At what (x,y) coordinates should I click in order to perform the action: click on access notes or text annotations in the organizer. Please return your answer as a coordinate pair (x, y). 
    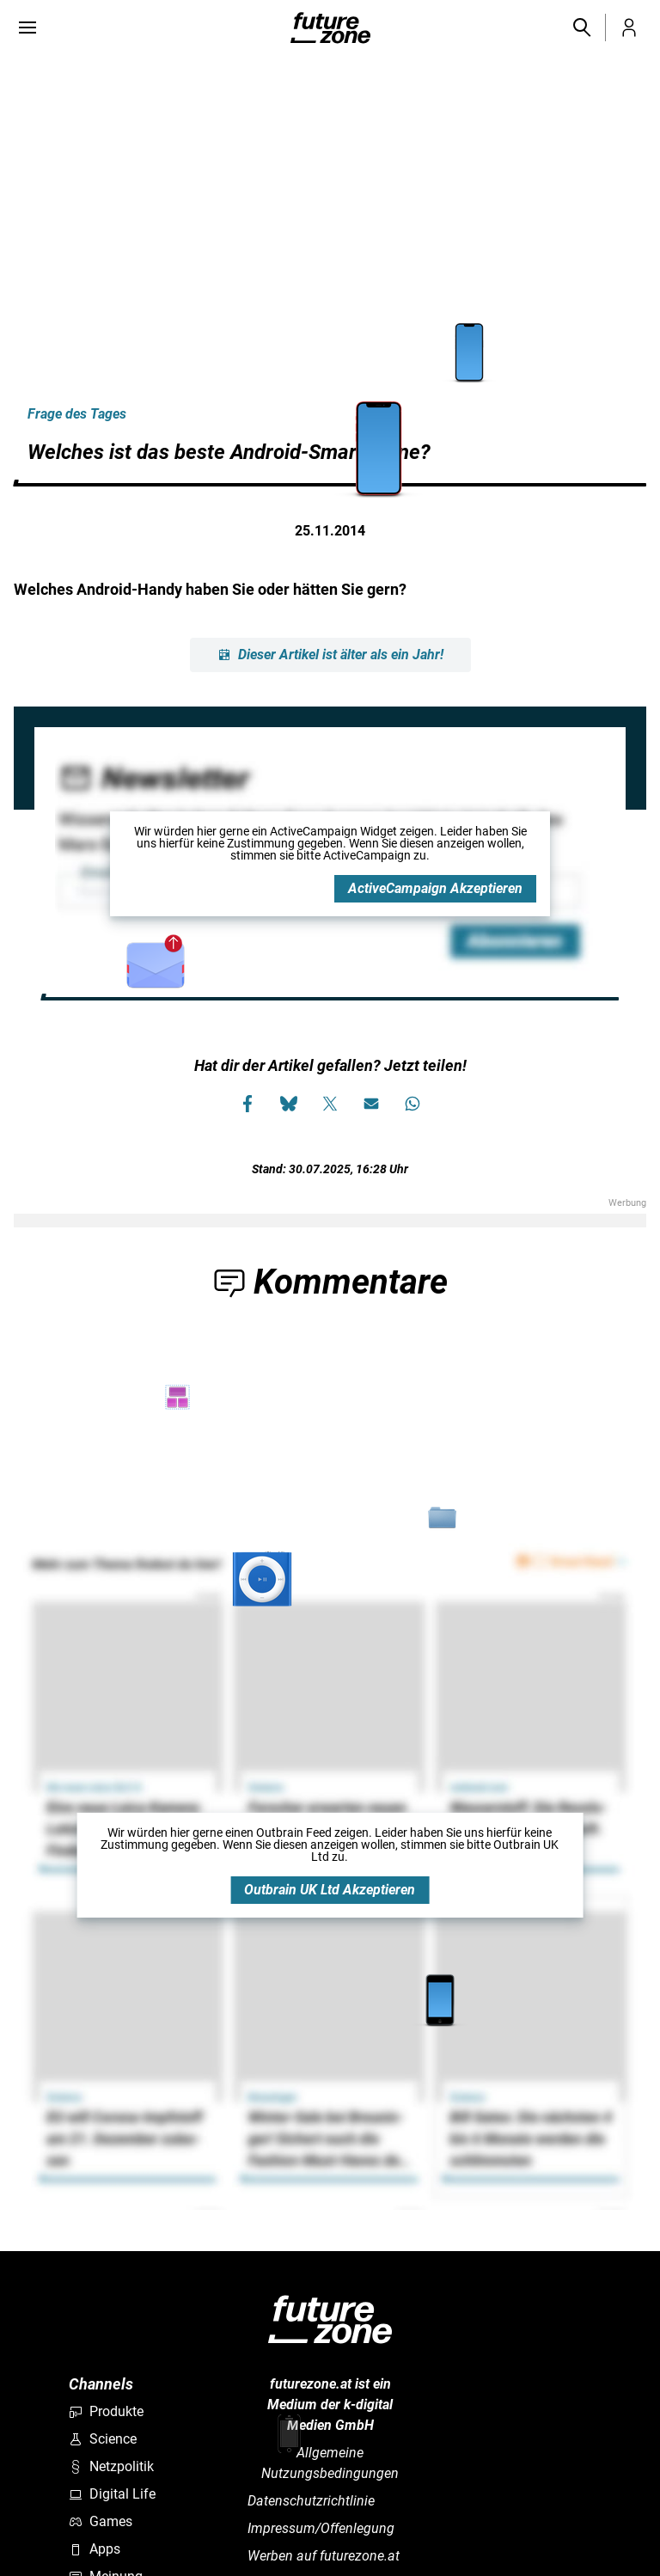
    Looking at the image, I should click on (442, 1518).